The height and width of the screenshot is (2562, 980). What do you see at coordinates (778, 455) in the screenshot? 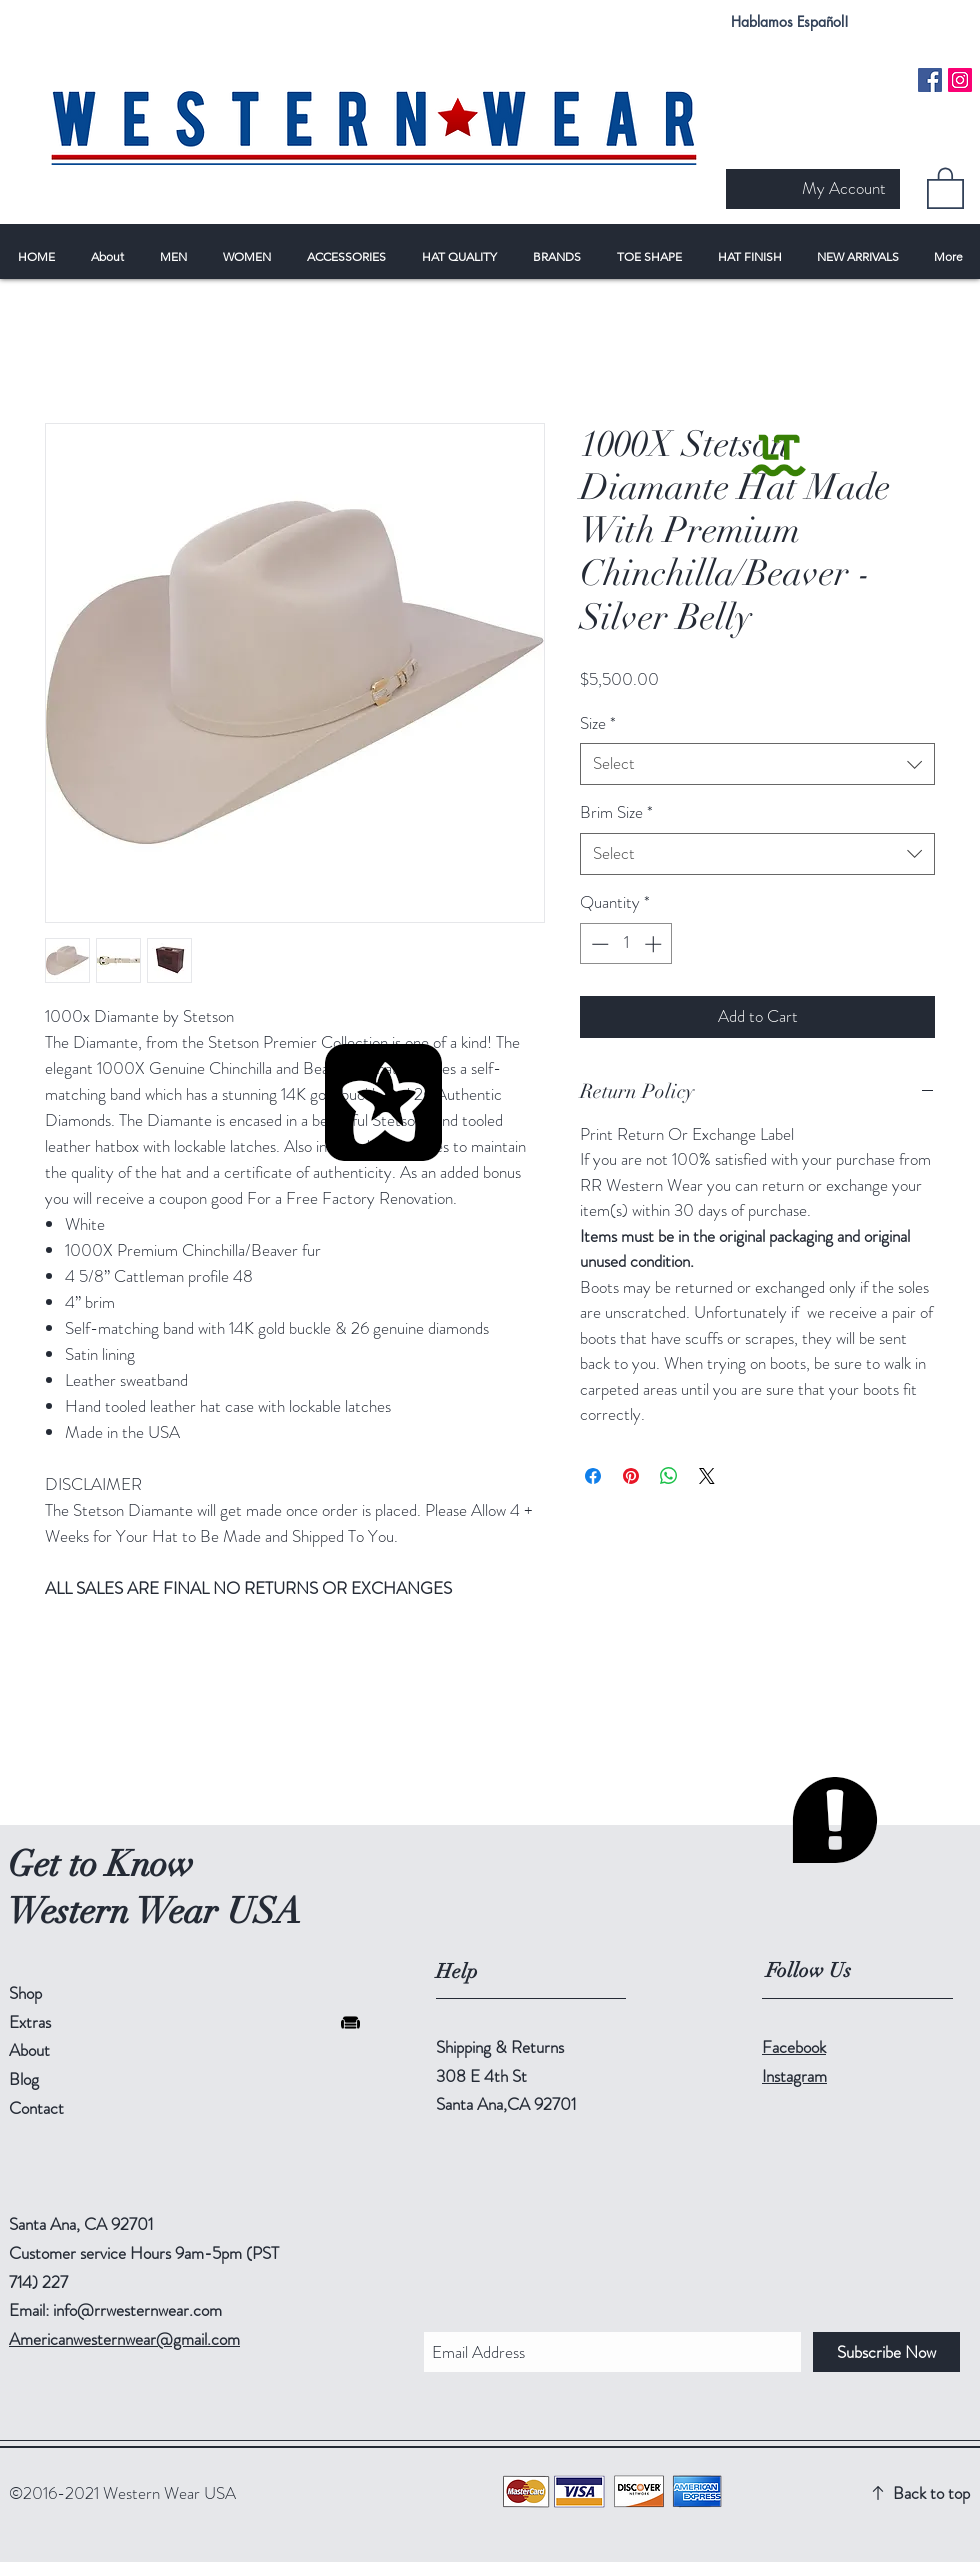
I see `open LanguageTool grammar and spell checker` at bounding box center [778, 455].